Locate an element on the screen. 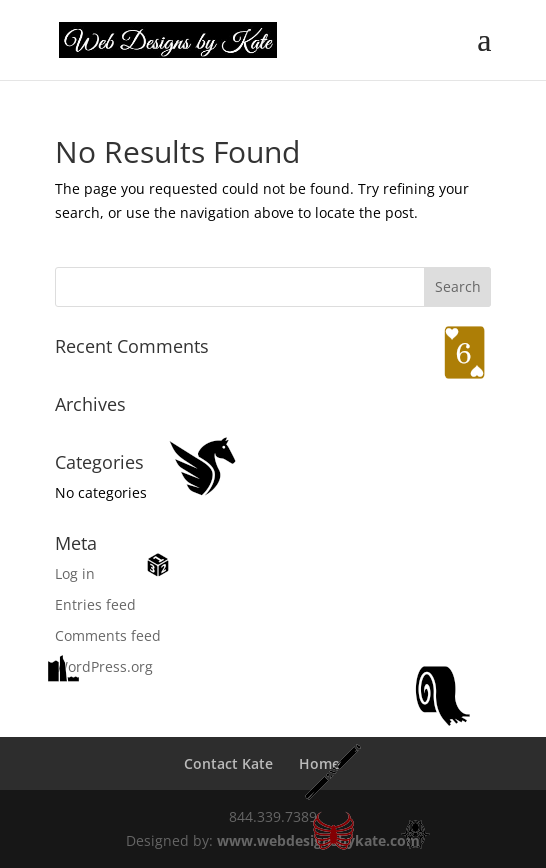 The height and width of the screenshot is (868, 546). select bo staff as your weapon is located at coordinates (333, 772).